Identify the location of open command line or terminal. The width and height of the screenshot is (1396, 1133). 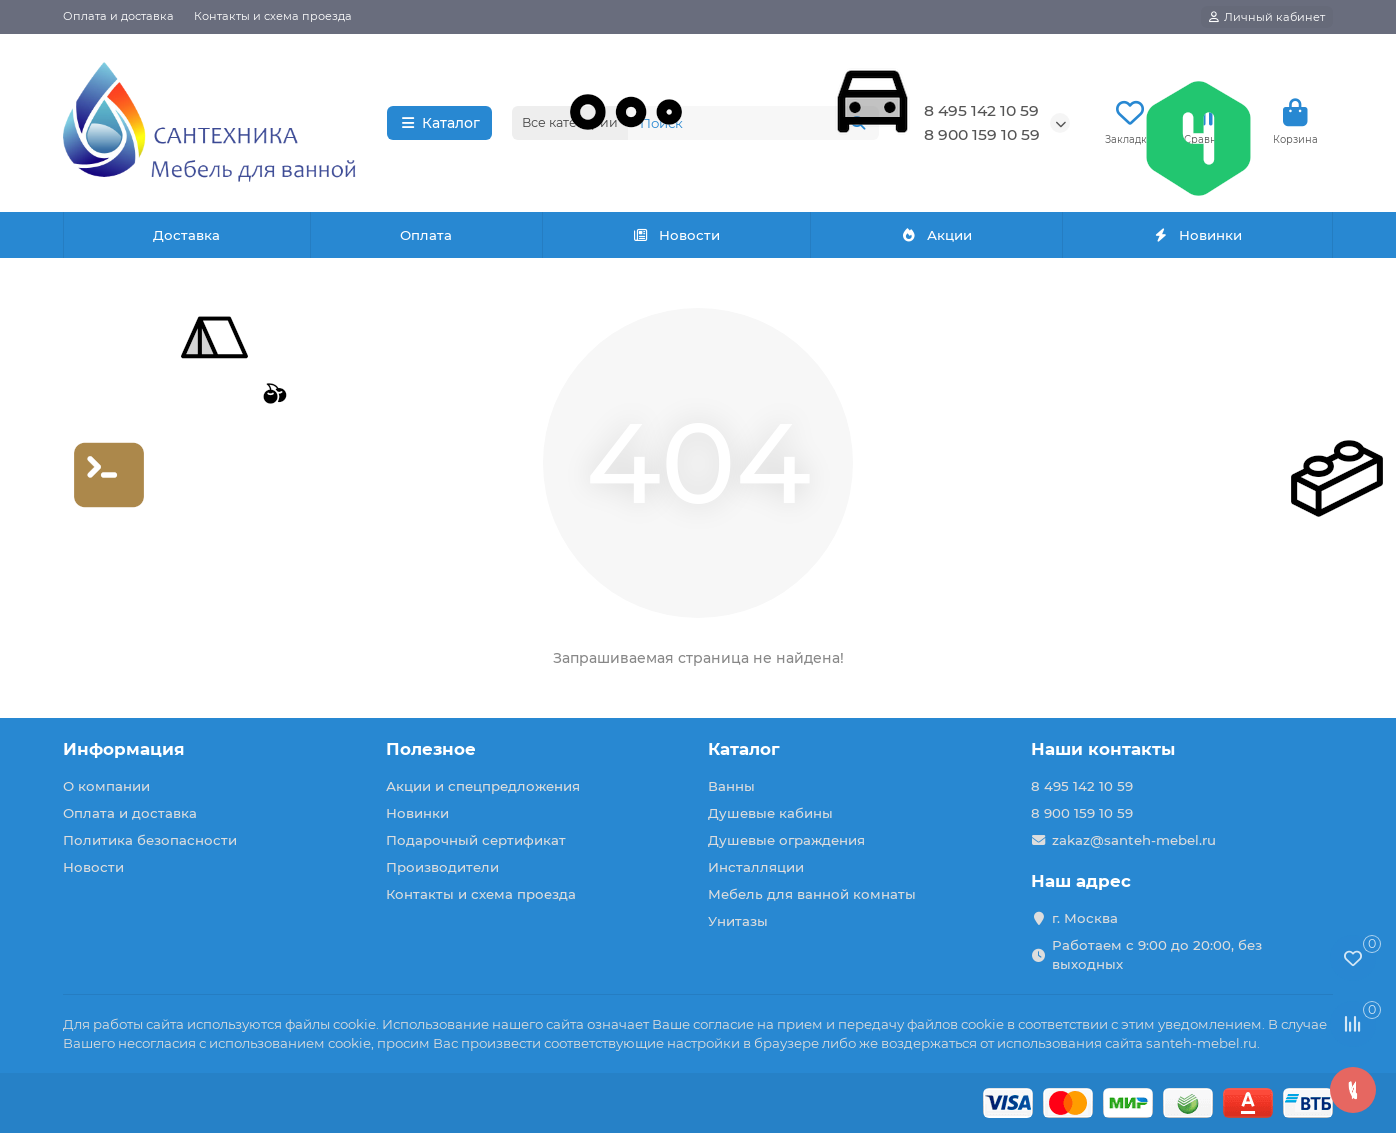
(109, 475).